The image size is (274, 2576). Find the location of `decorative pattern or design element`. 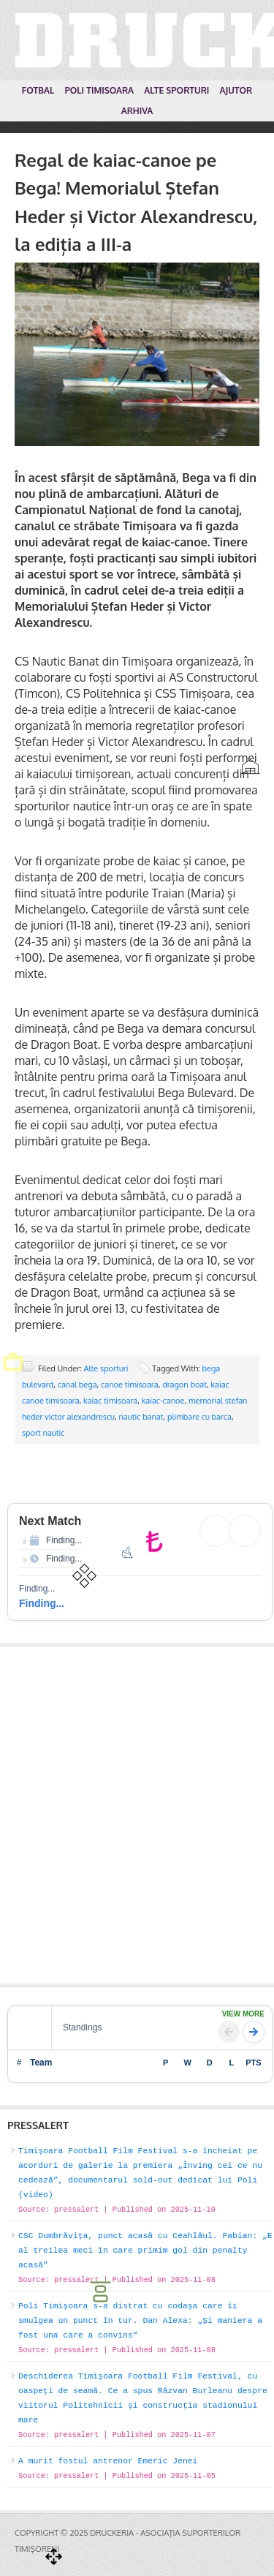

decorative pattern or design element is located at coordinates (84, 1575).